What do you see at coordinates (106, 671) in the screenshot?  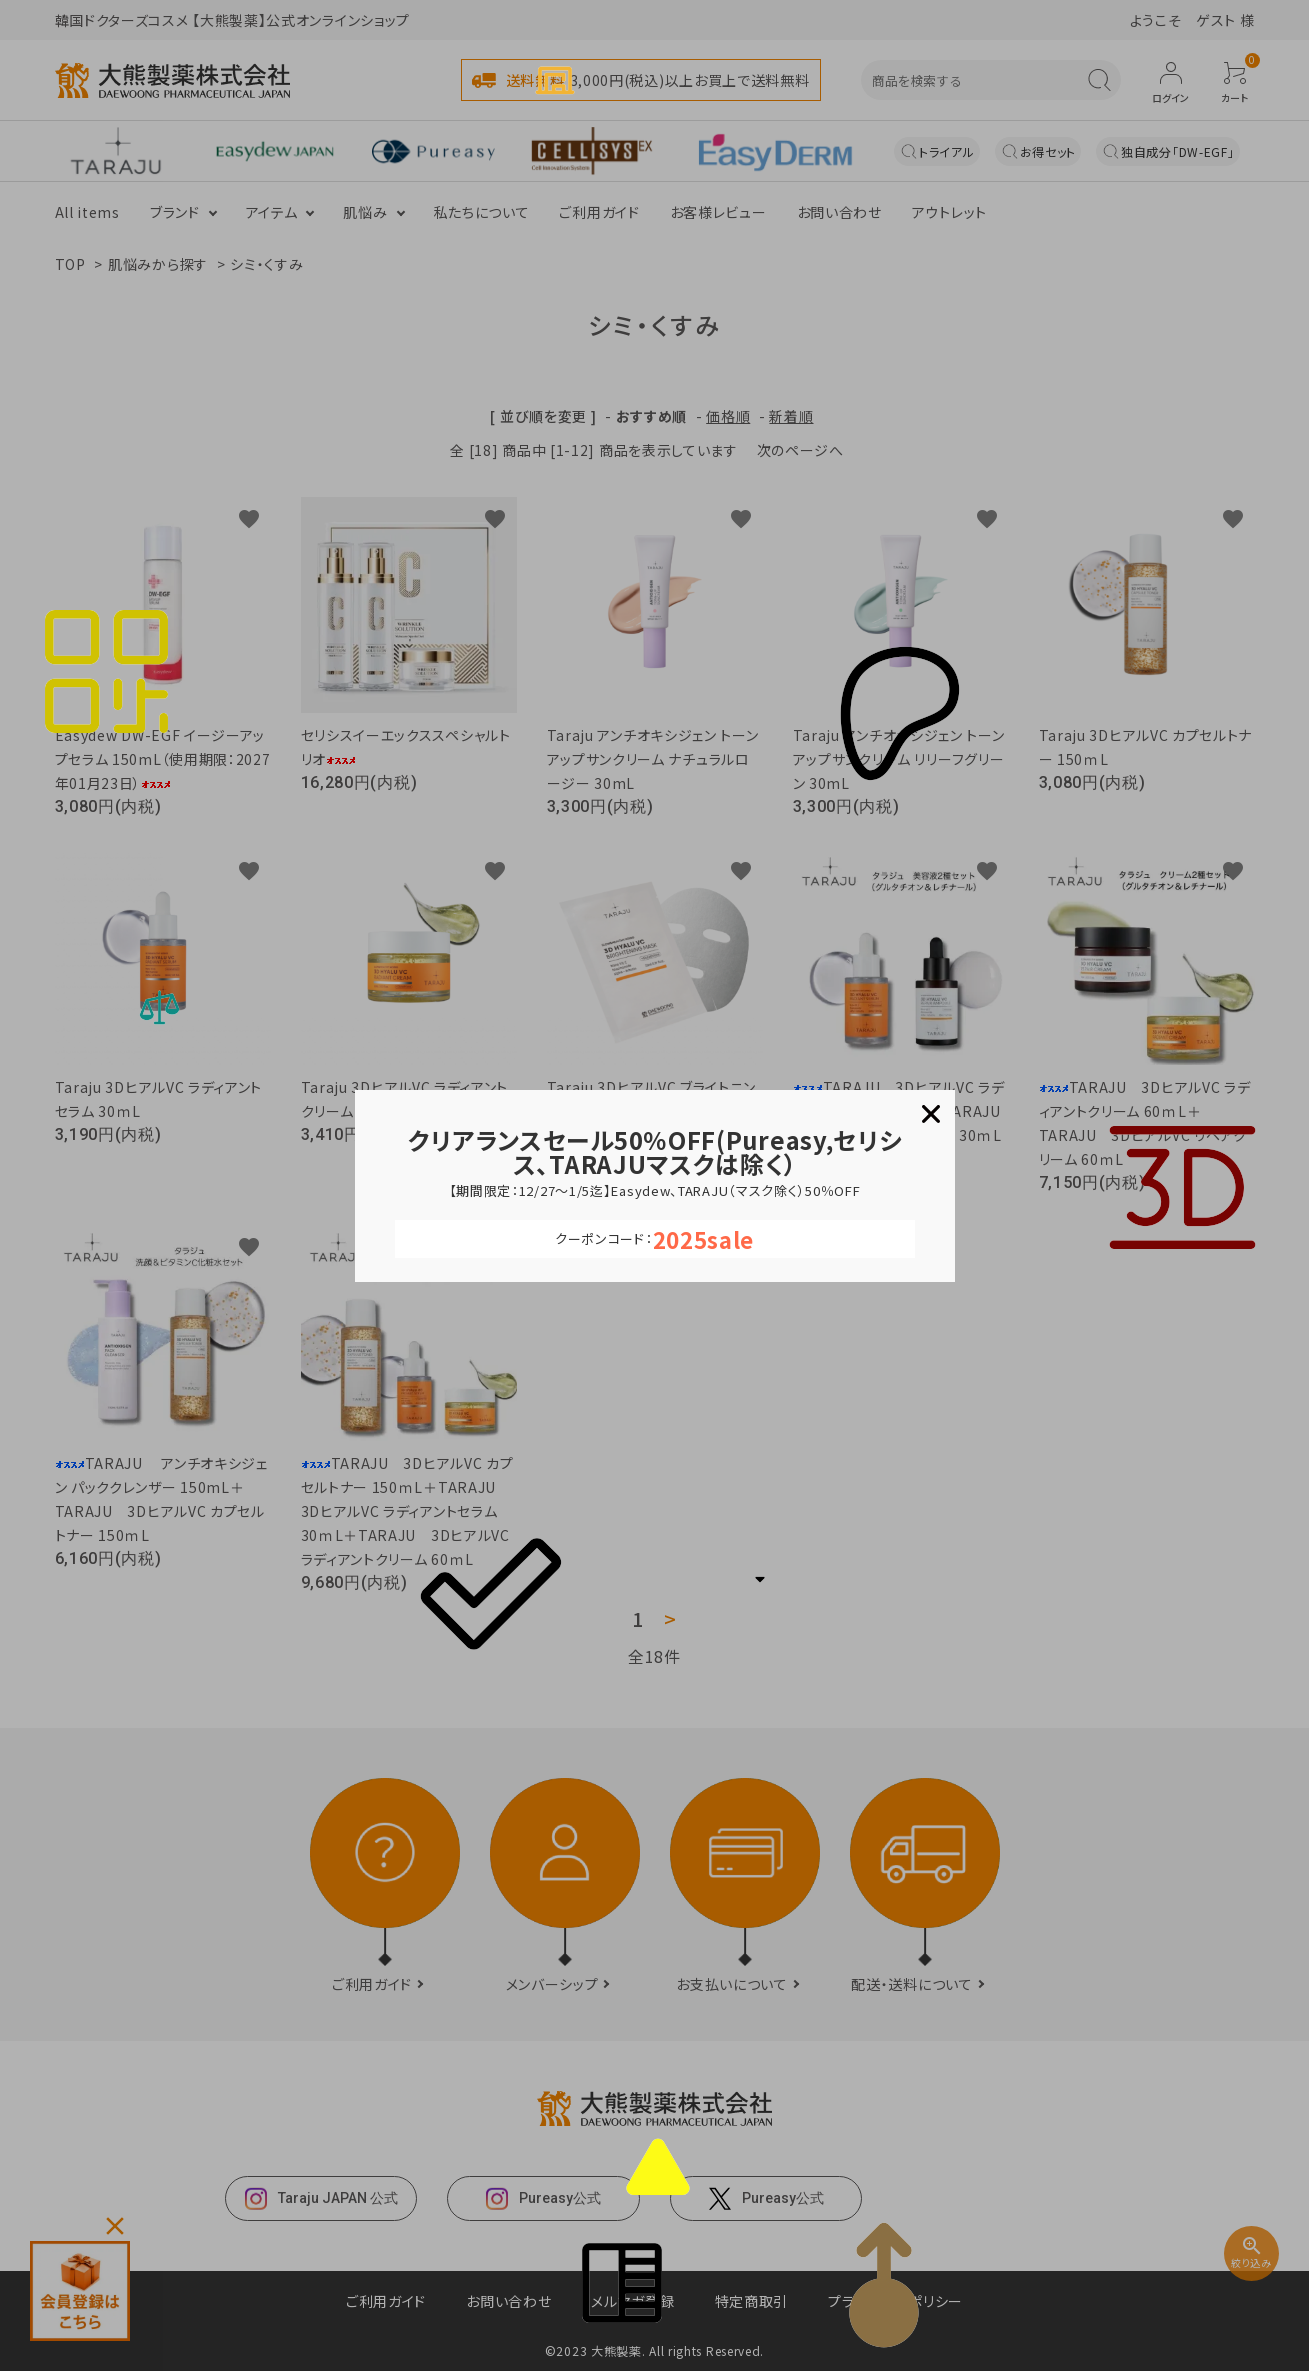 I see `scan a qr code` at bounding box center [106, 671].